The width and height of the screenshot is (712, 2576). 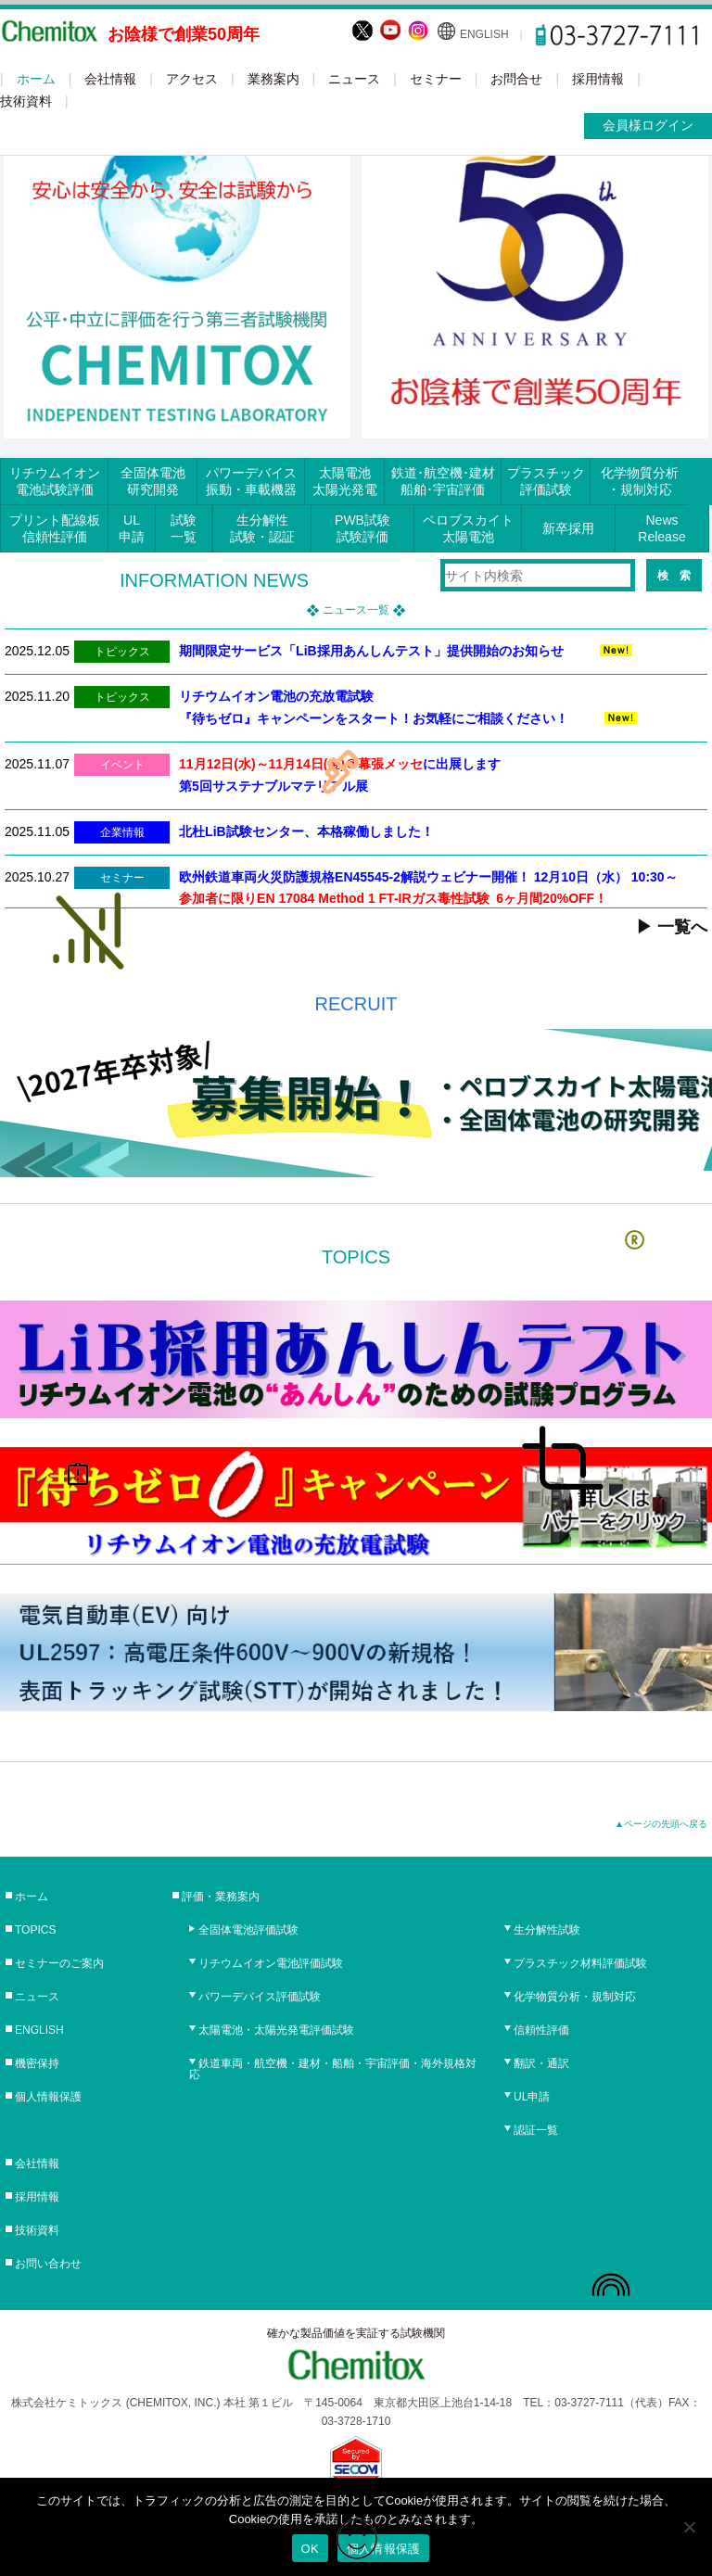 I want to click on add an emoji or reaction, so click(x=357, y=2539).